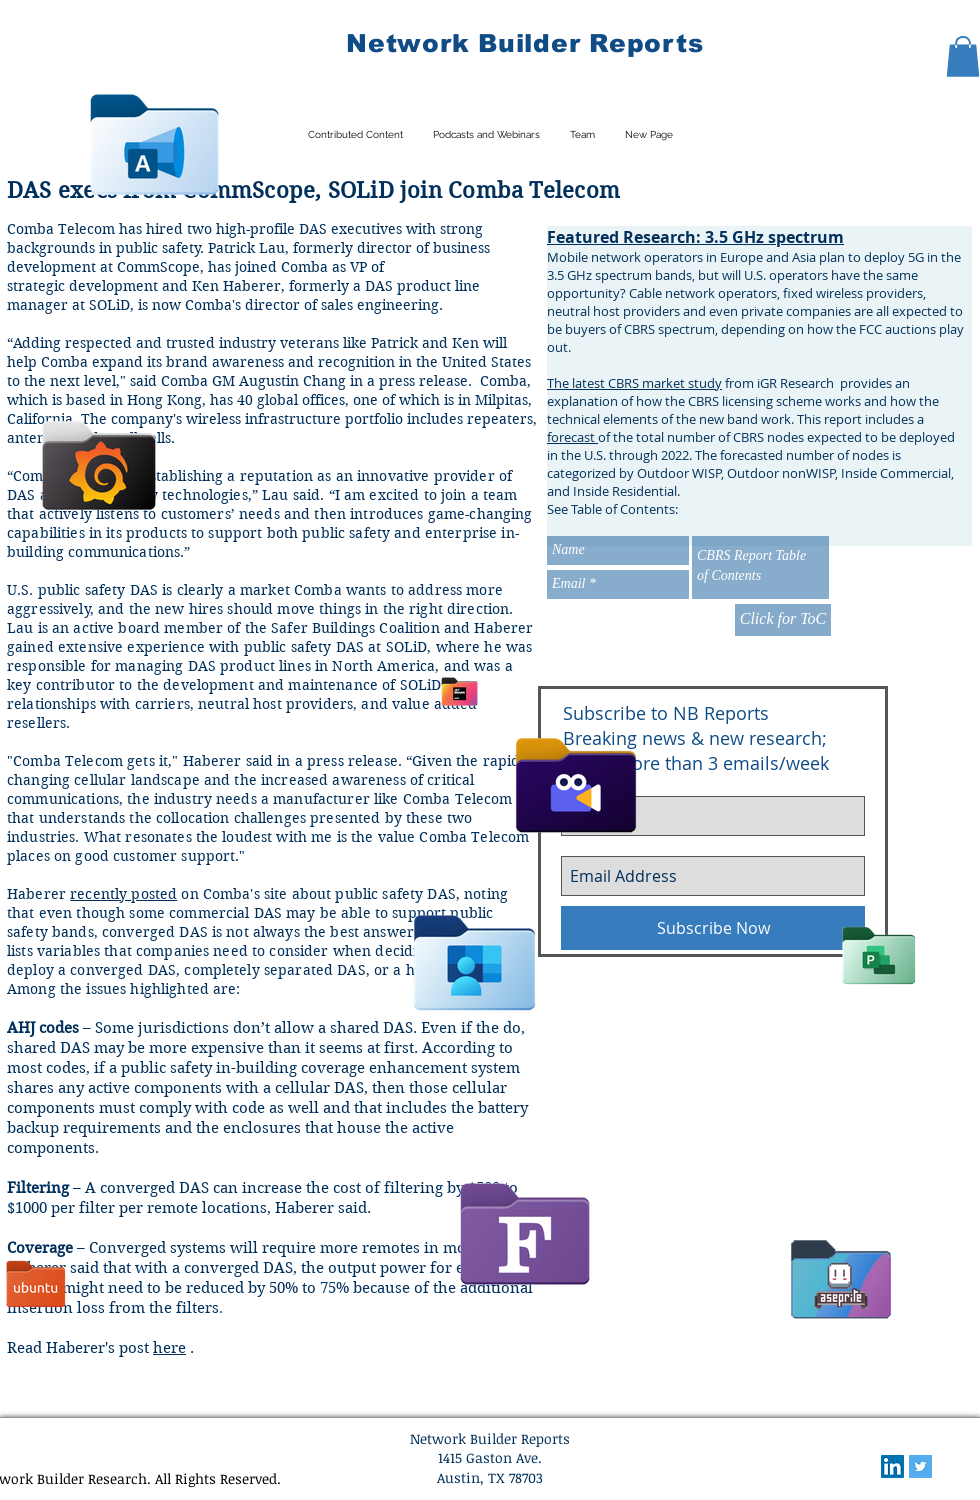 This screenshot has height=1500, width=980. I want to click on folder containing microsoft intune company portal resources, so click(474, 966).